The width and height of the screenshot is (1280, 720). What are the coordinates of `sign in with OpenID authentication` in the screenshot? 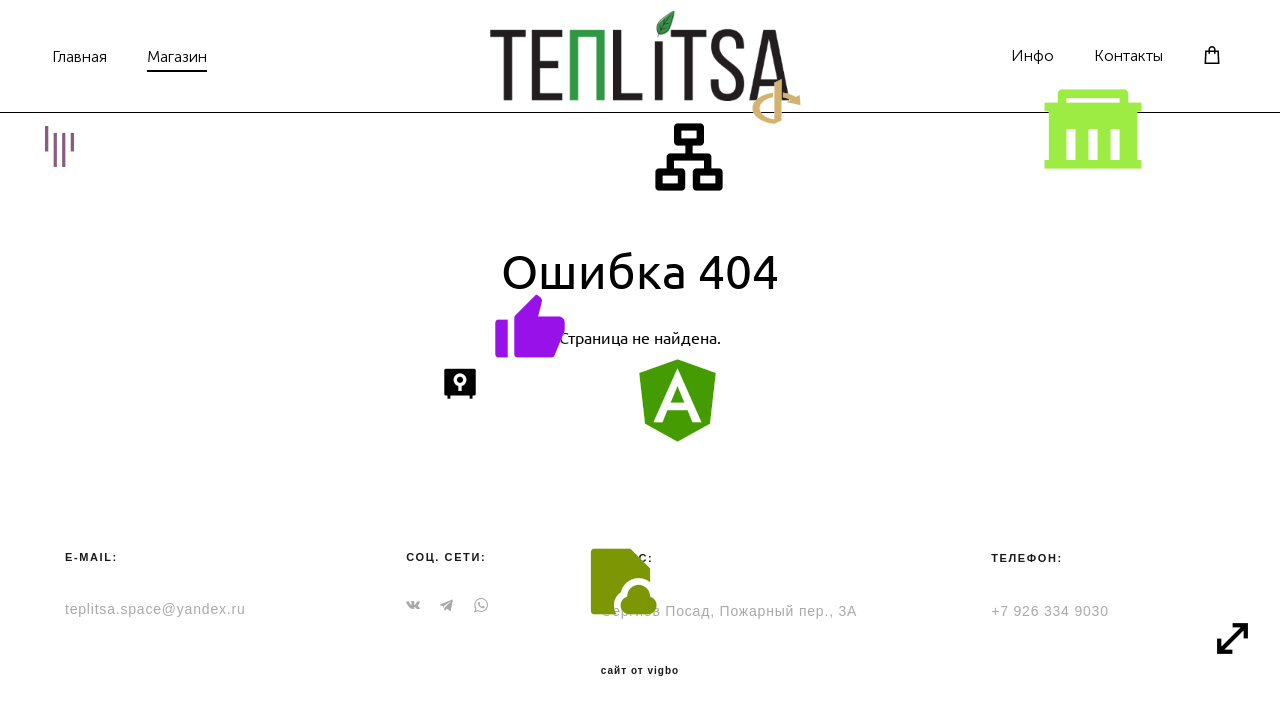 It's located at (776, 101).